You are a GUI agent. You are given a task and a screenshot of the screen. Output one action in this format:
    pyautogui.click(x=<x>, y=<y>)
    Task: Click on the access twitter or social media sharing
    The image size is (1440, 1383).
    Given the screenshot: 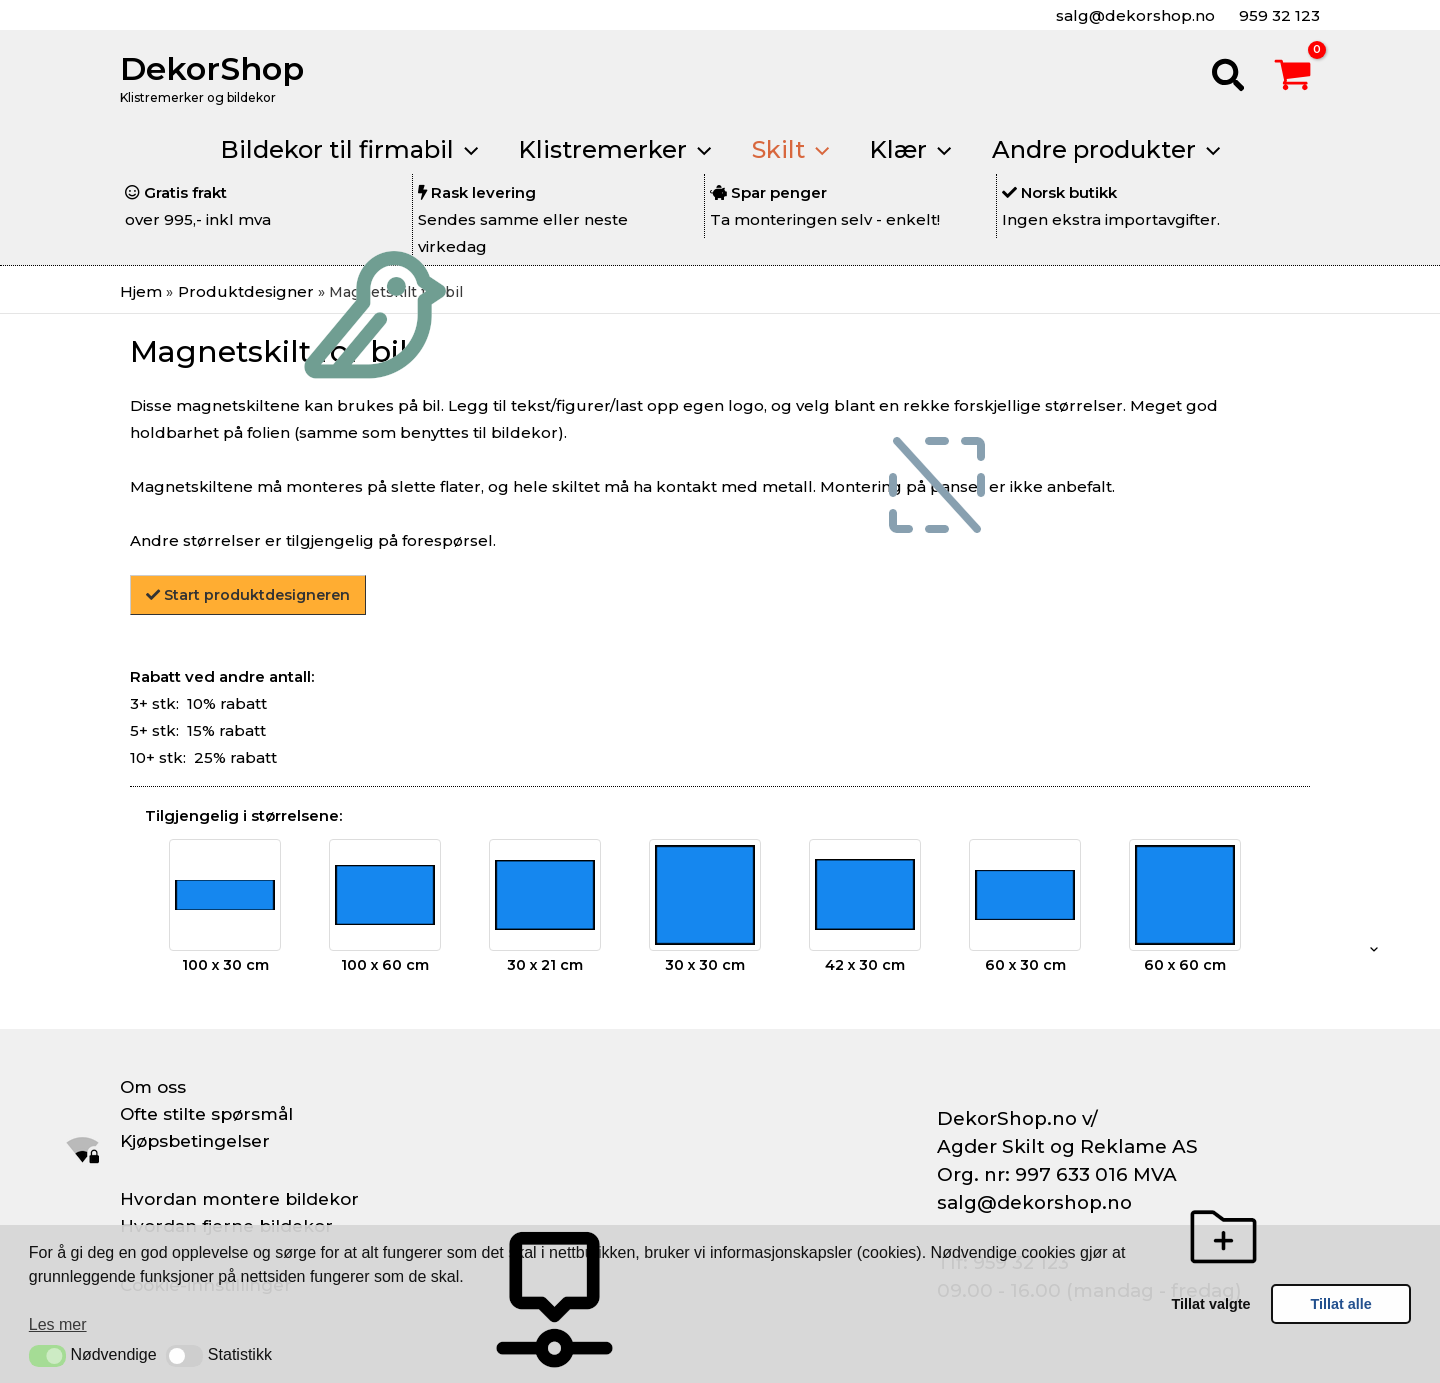 What is the action you would take?
    pyautogui.click(x=377, y=319)
    